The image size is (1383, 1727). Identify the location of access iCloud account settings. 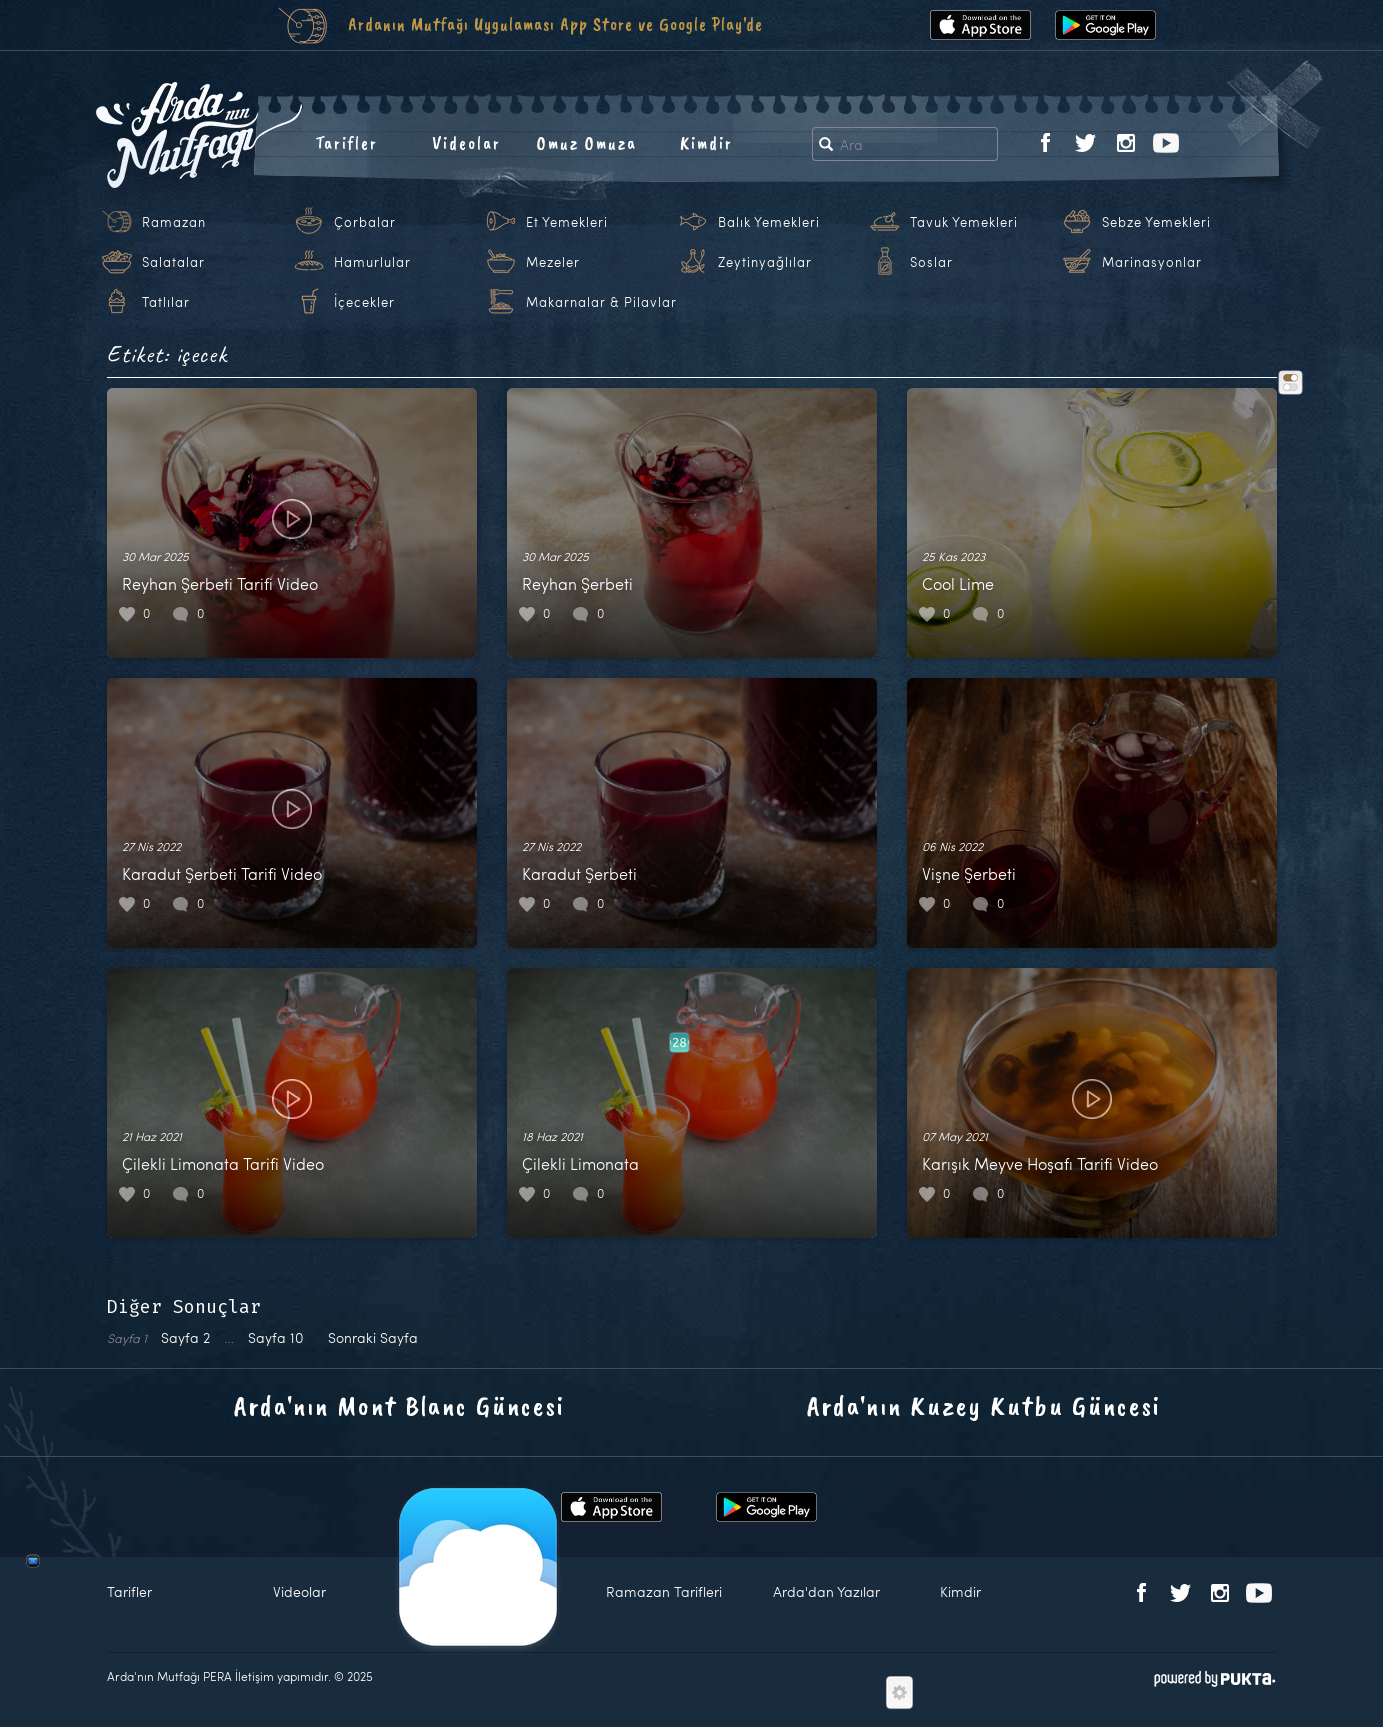
(478, 1567).